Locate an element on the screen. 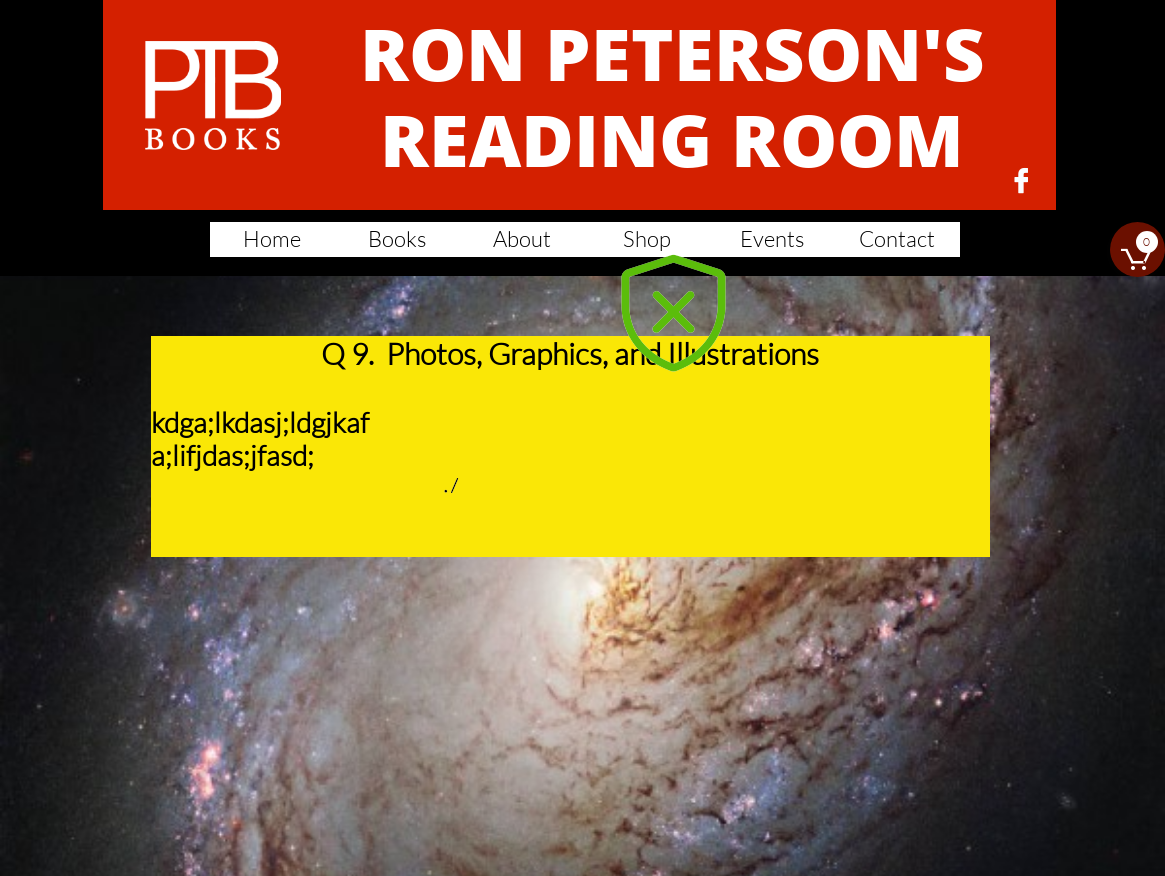 Image resolution: width=1165 pixels, height=876 pixels. indicates a relative file path reference is located at coordinates (451, 485).